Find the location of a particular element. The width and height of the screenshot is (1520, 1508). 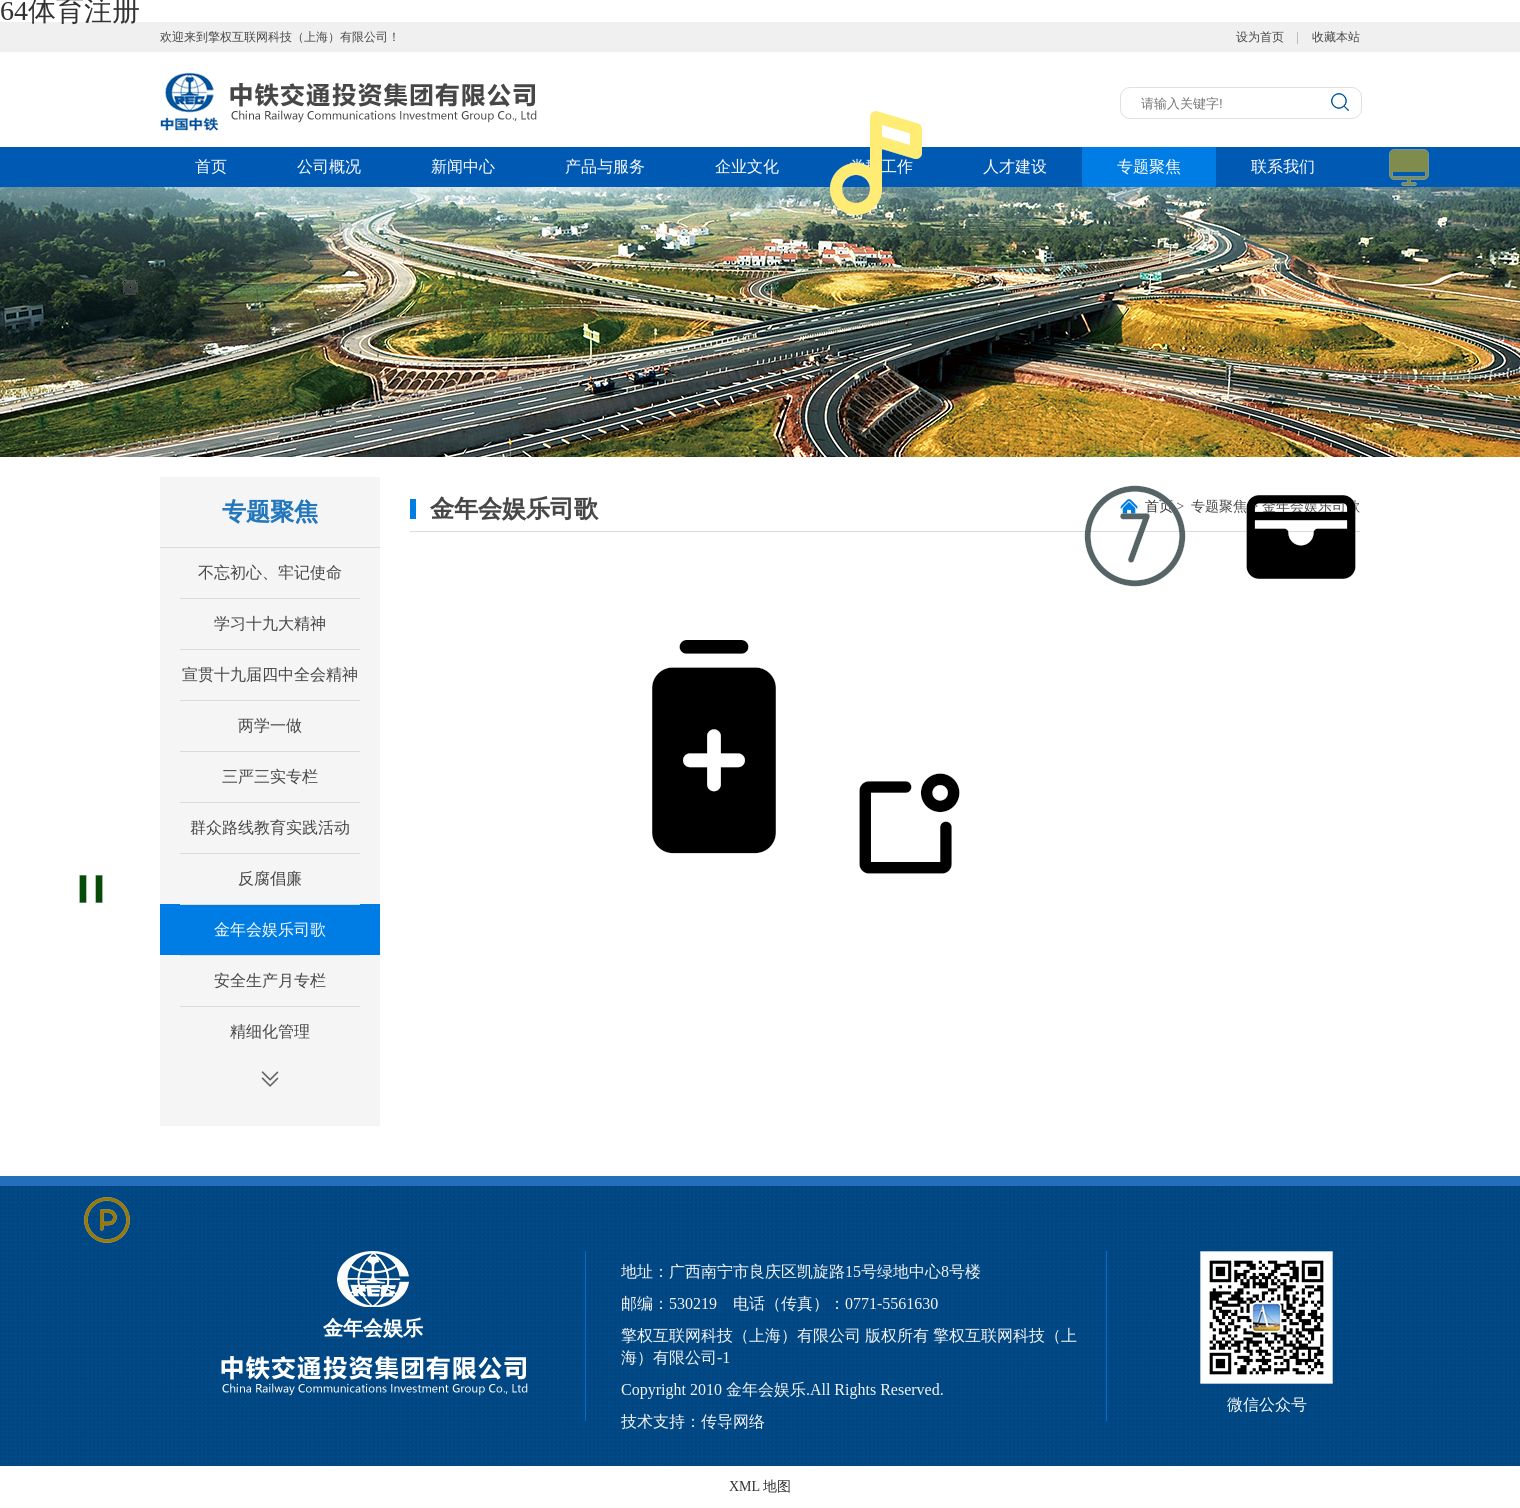

pause media playback is located at coordinates (91, 889).